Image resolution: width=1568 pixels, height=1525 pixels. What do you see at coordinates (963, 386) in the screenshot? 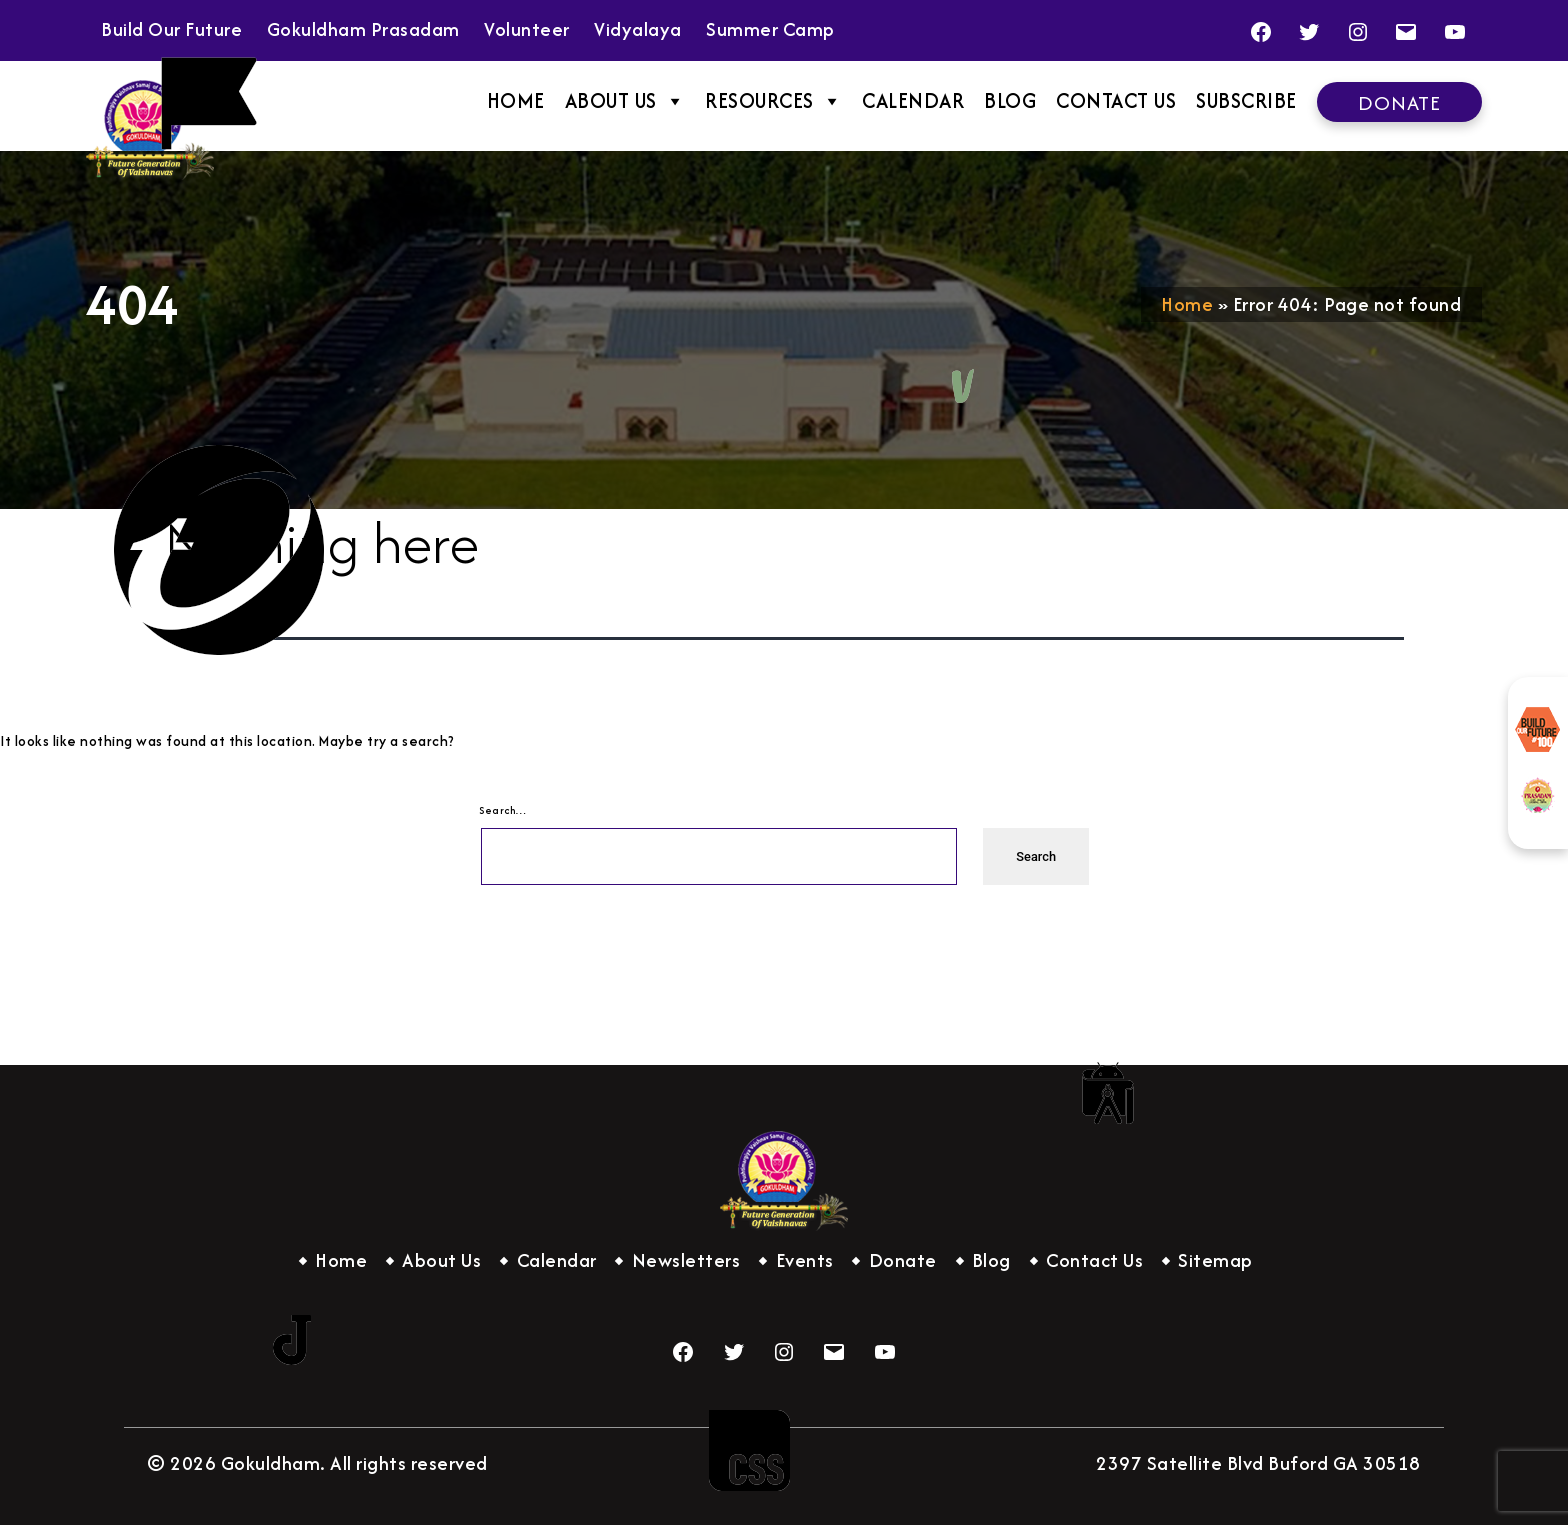
I see `open the Vinted app` at bounding box center [963, 386].